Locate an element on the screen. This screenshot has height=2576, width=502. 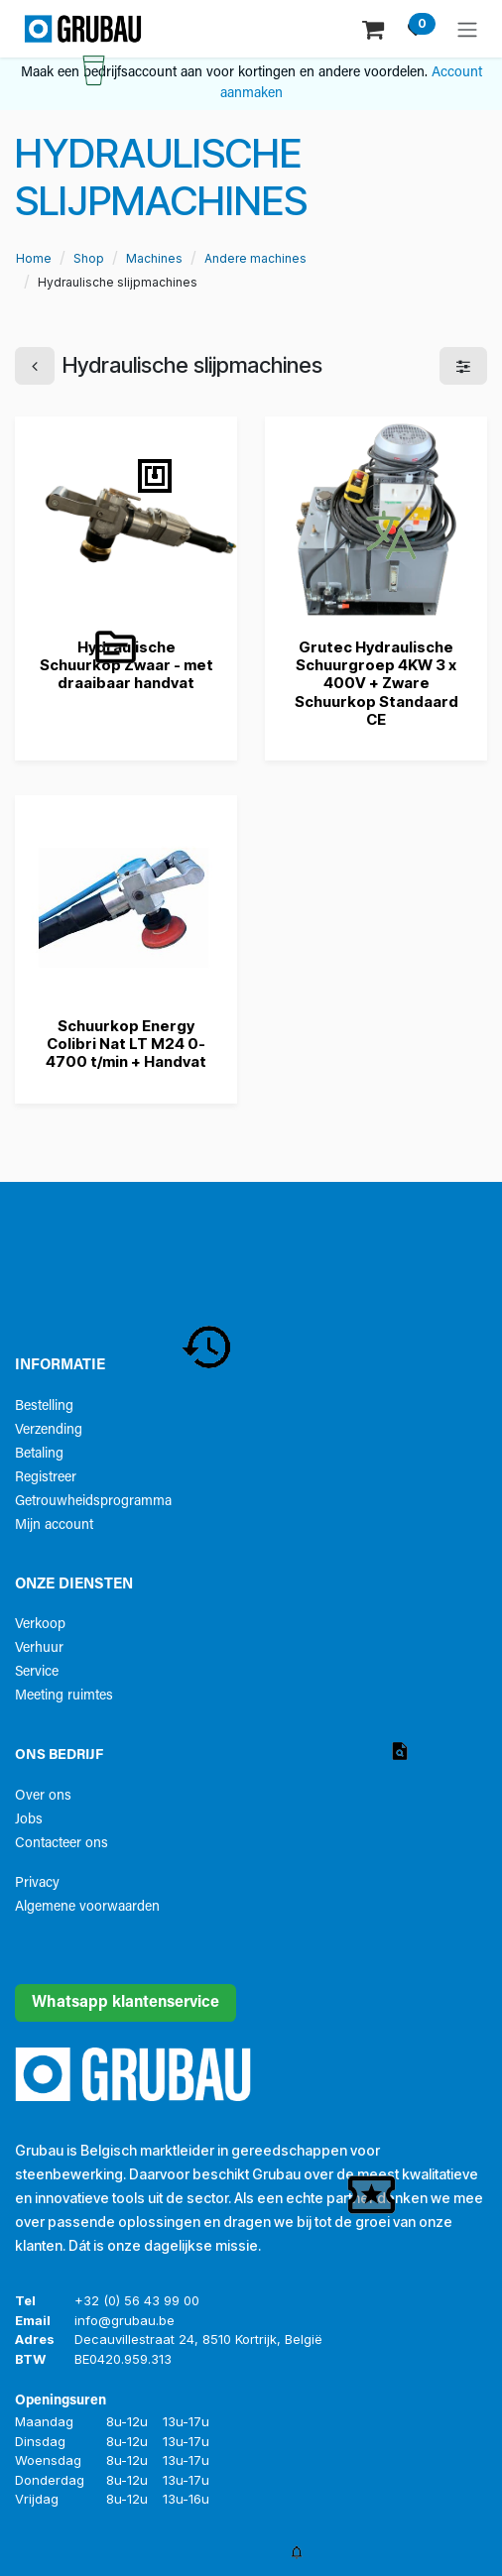
change language settings is located at coordinates (391, 534).